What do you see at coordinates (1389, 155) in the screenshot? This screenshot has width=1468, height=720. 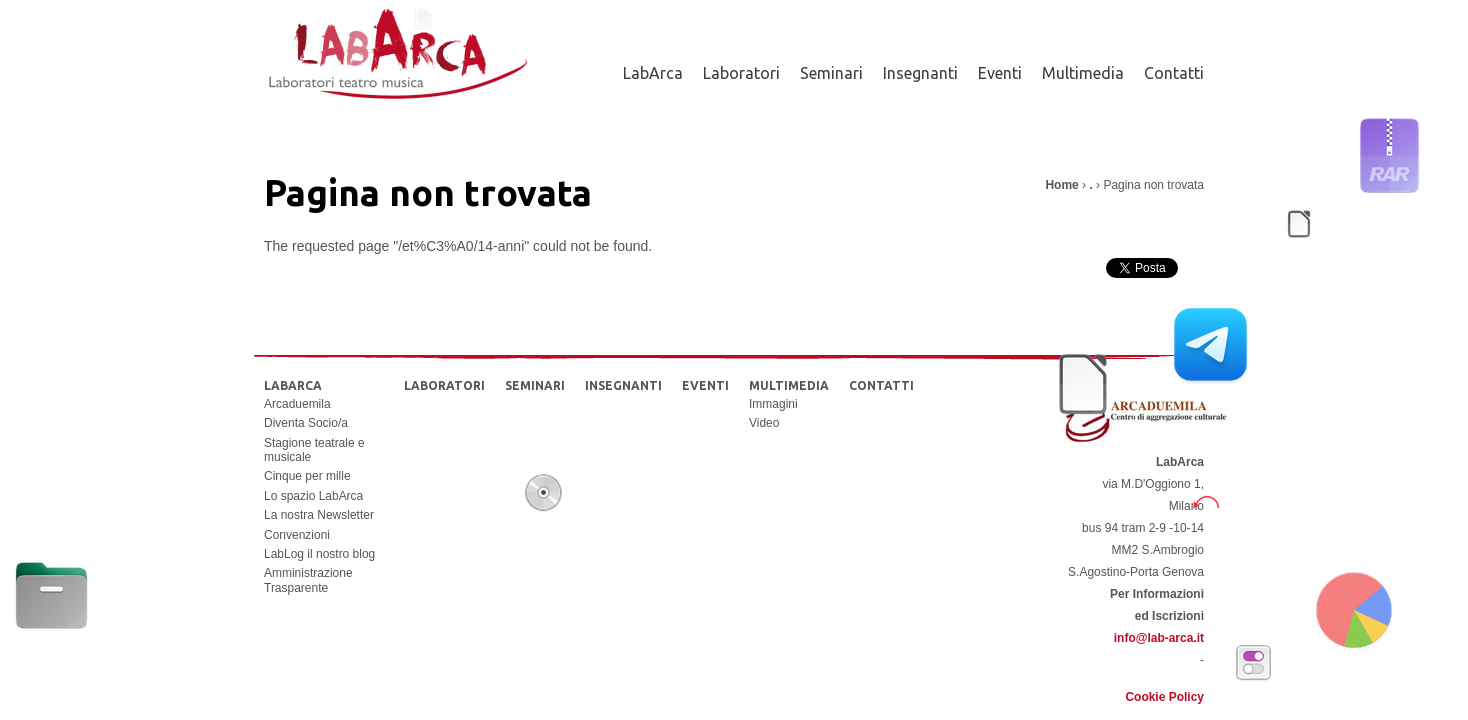 I see `a compressed RAR archive file` at bounding box center [1389, 155].